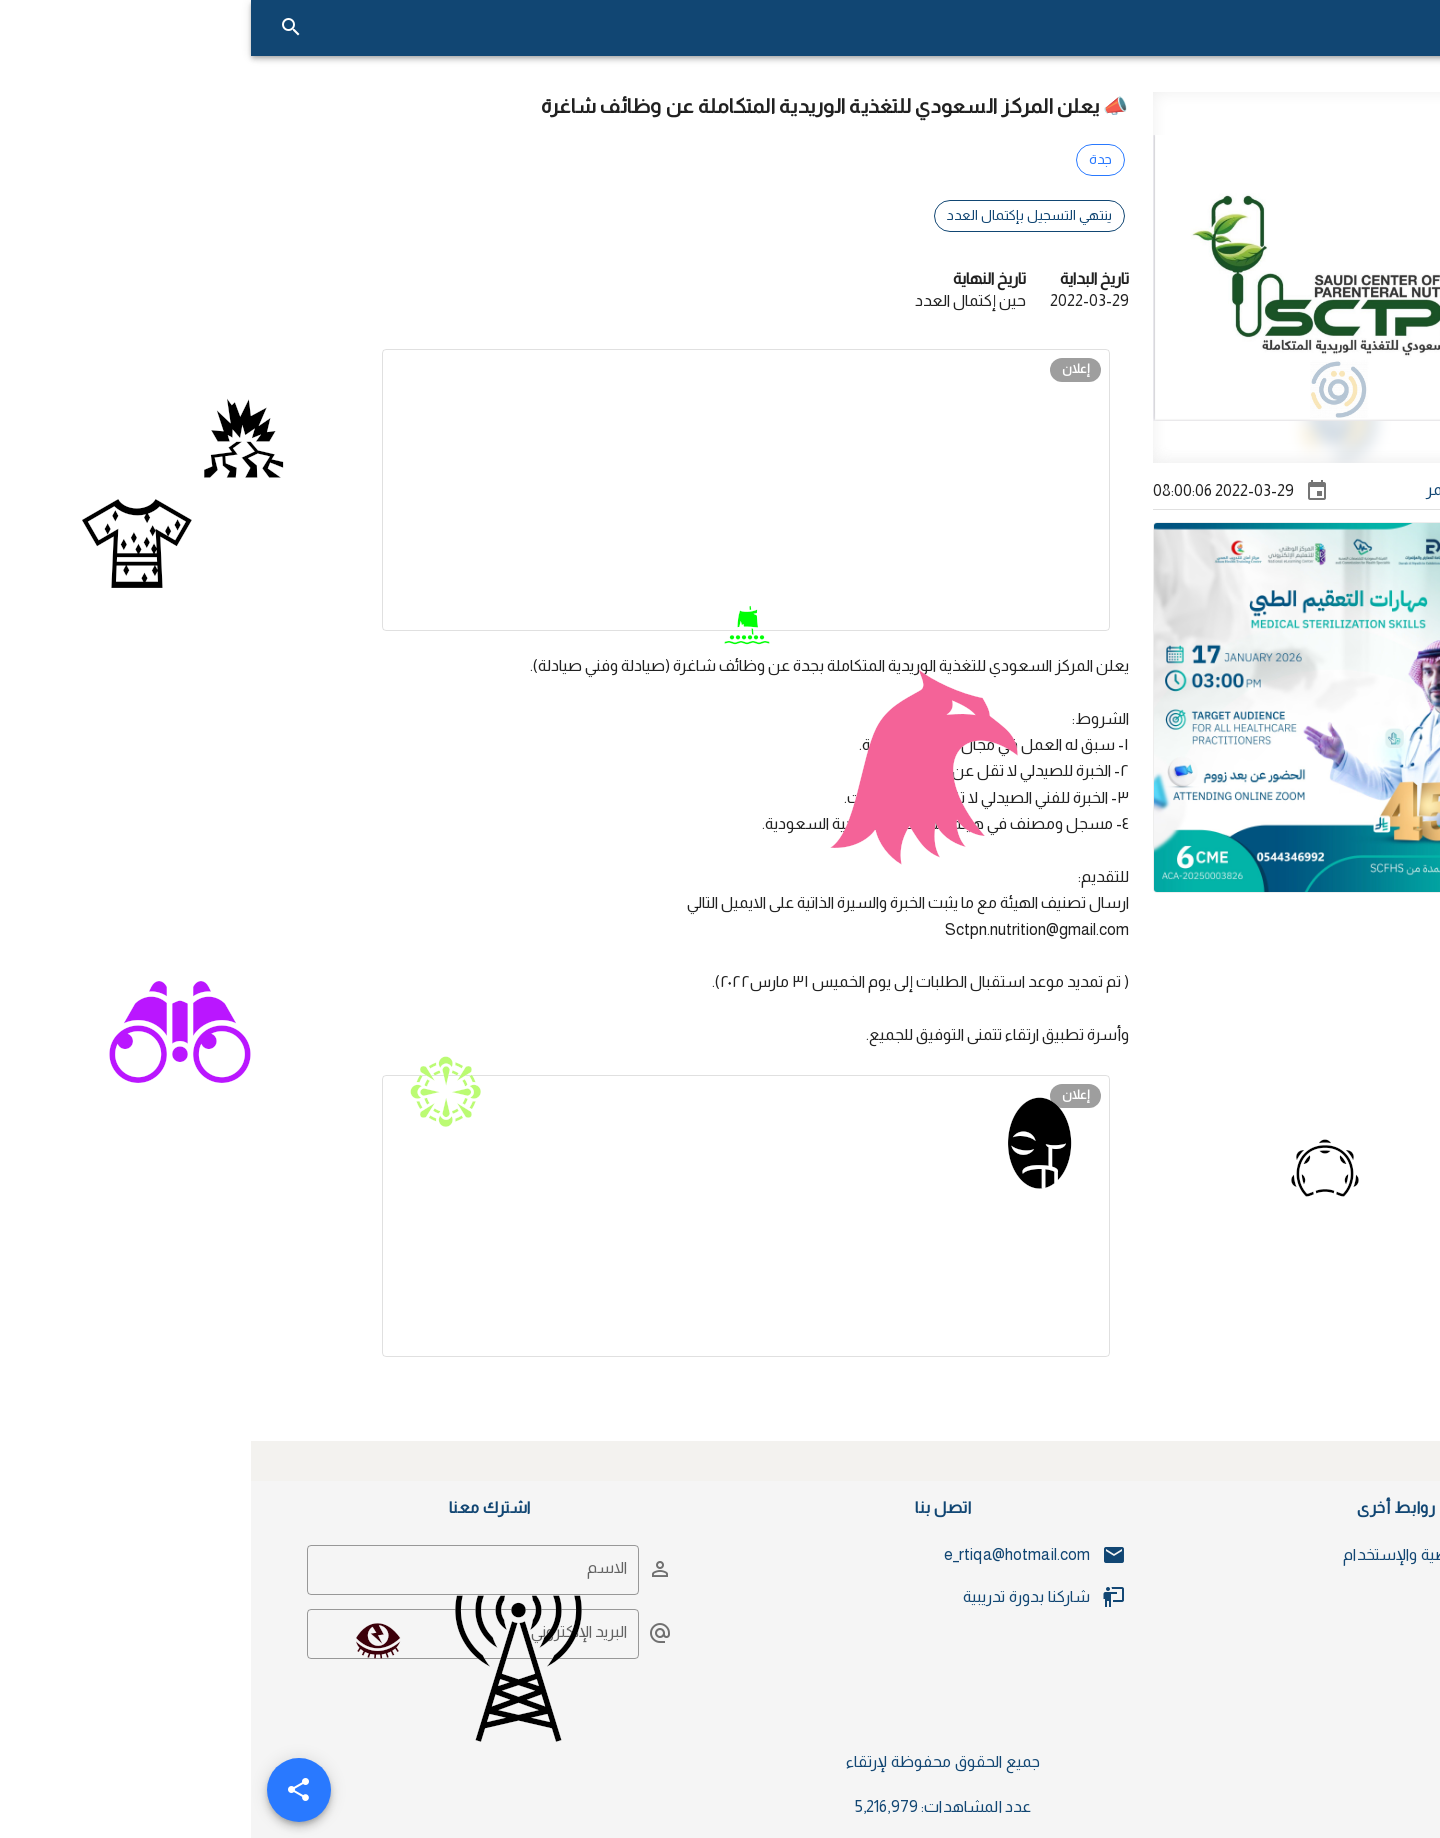 The image size is (1440, 1838). What do you see at coordinates (747, 625) in the screenshot?
I see `water transportation or rafting activity` at bounding box center [747, 625].